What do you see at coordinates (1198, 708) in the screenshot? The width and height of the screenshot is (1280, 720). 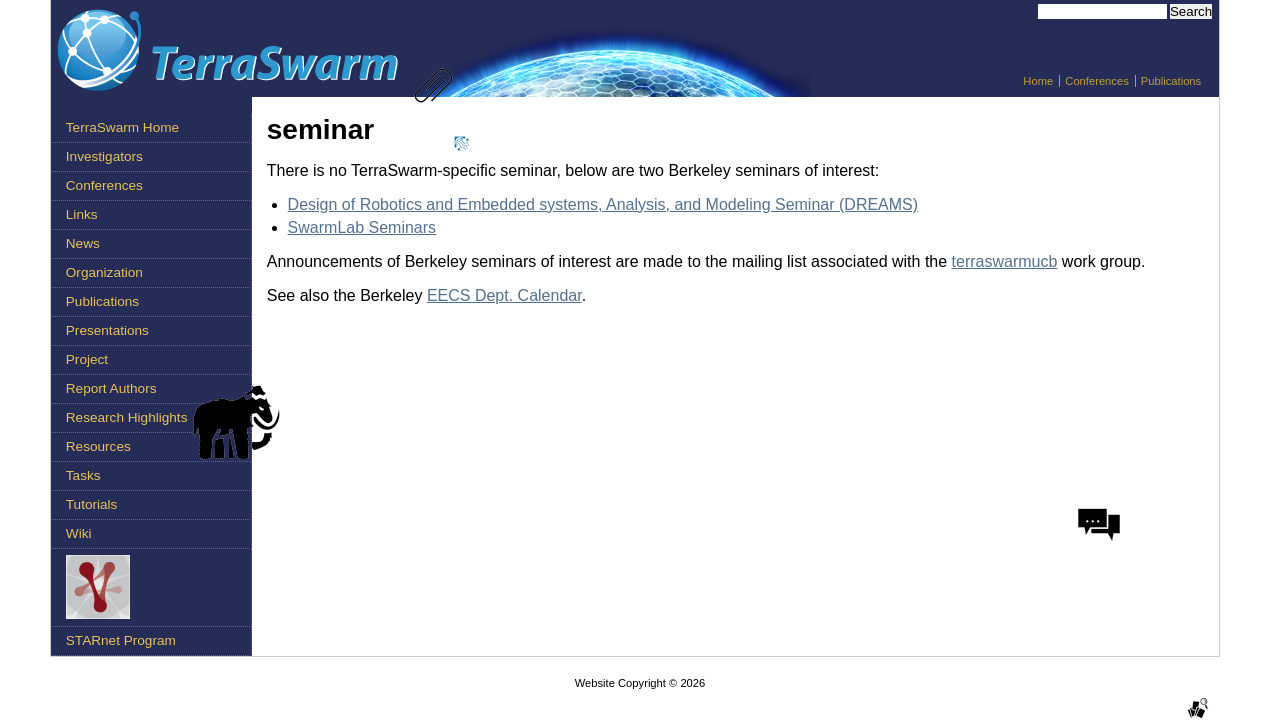 I see `select a card from your hand` at bounding box center [1198, 708].